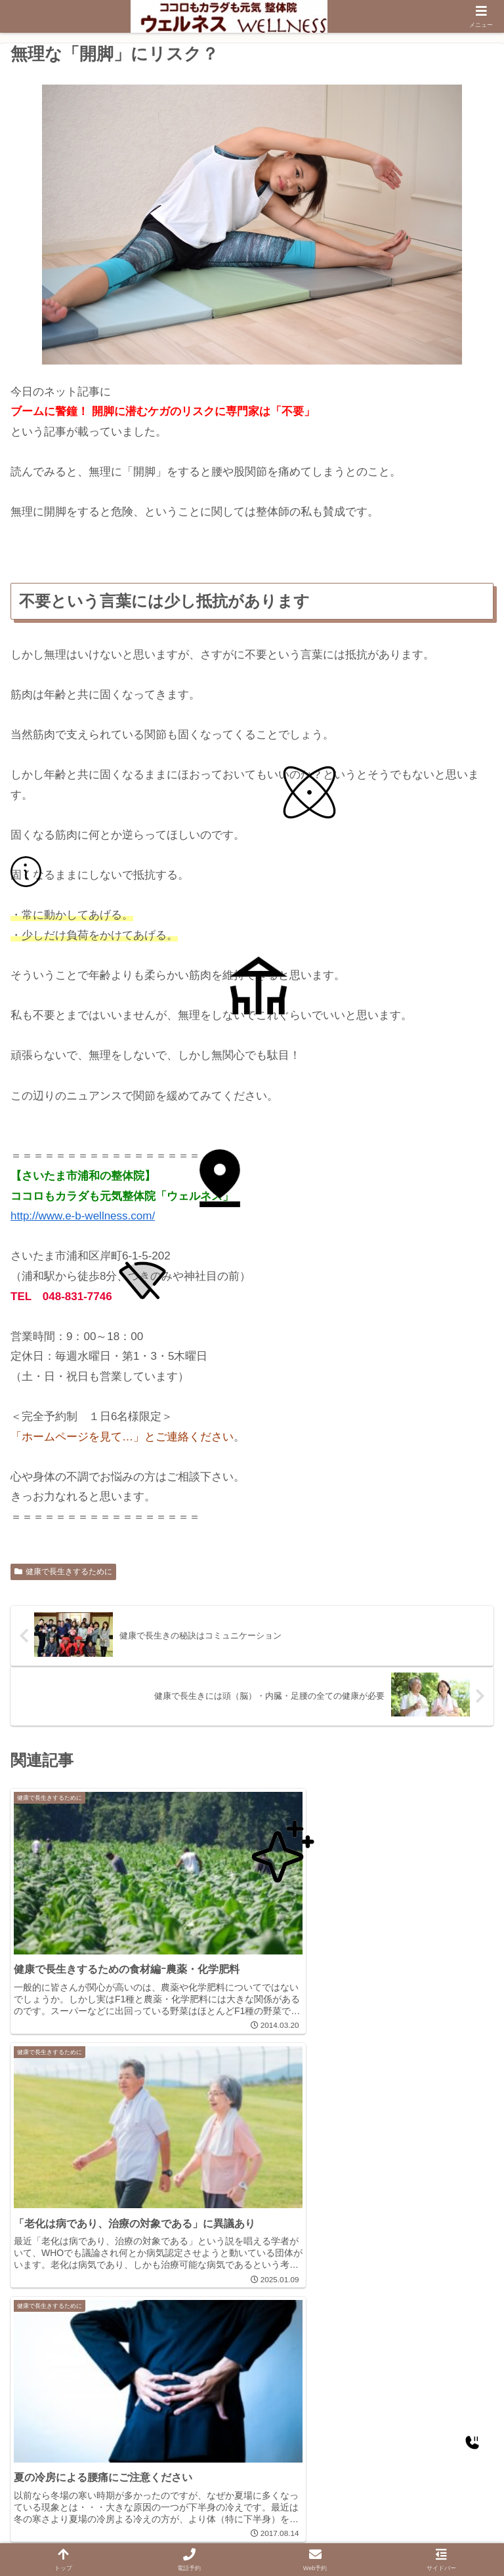  Describe the element at coordinates (26, 871) in the screenshot. I see `view more information or details` at that location.